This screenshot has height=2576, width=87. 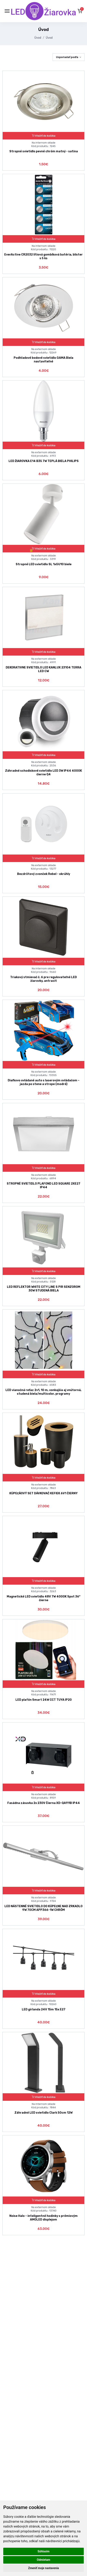 I want to click on access ski lift or cable car information, so click(x=31, y=550).